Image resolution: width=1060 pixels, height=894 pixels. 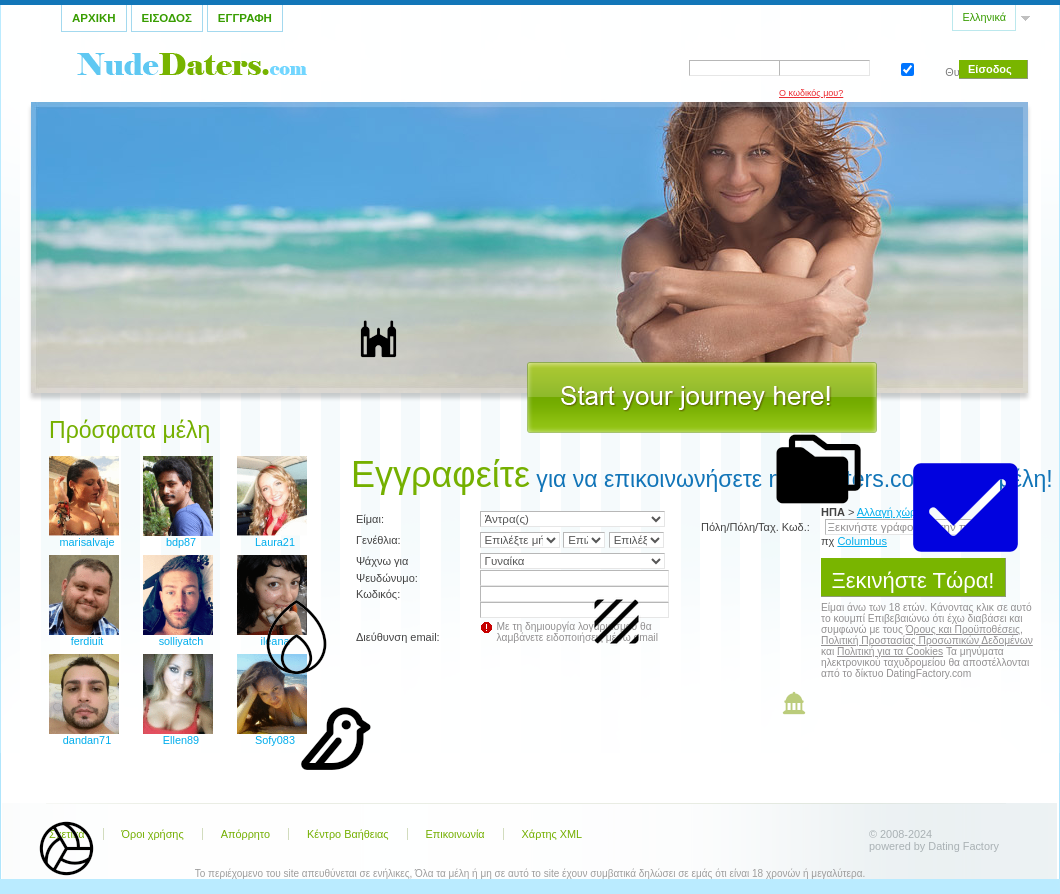 I want to click on view government or civic services, so click(x=794, y=703).